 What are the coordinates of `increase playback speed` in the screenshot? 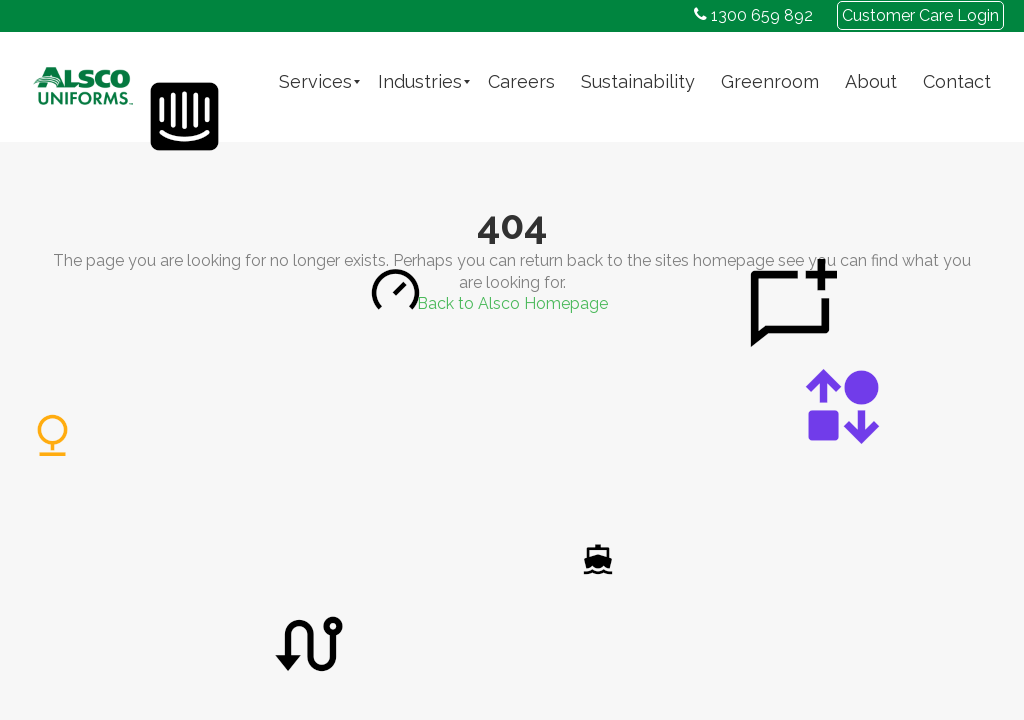 It's located at (395, 290).